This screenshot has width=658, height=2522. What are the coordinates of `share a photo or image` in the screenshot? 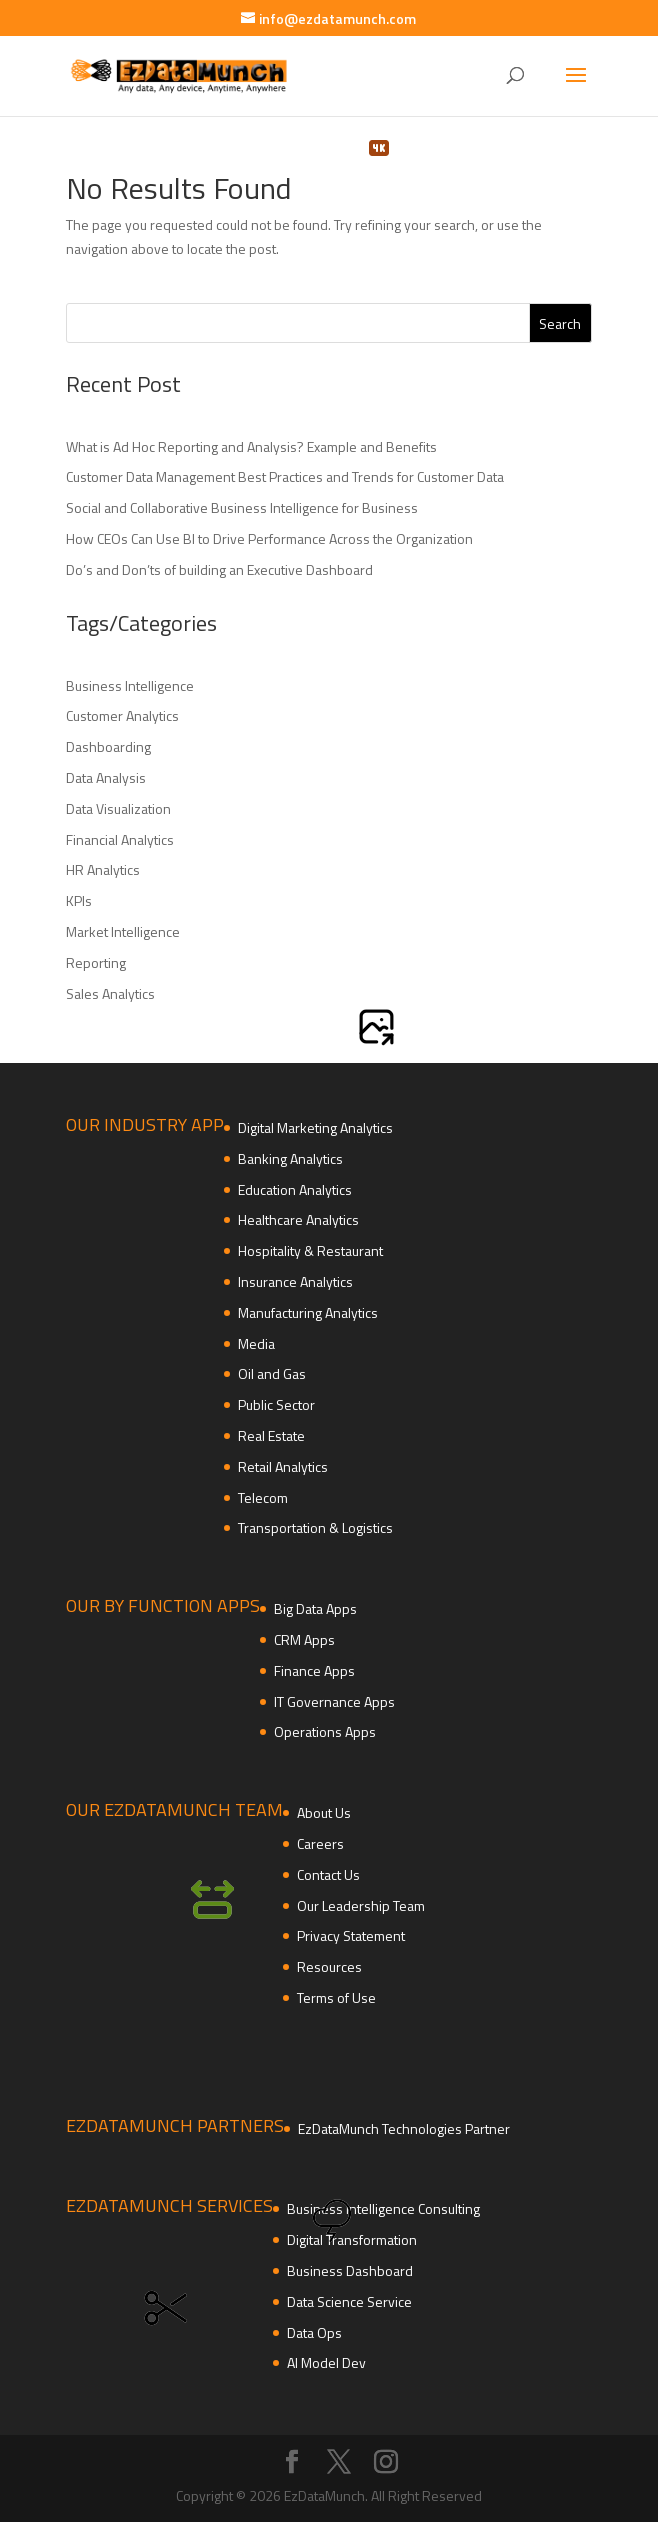 It's located at (376, 1026).